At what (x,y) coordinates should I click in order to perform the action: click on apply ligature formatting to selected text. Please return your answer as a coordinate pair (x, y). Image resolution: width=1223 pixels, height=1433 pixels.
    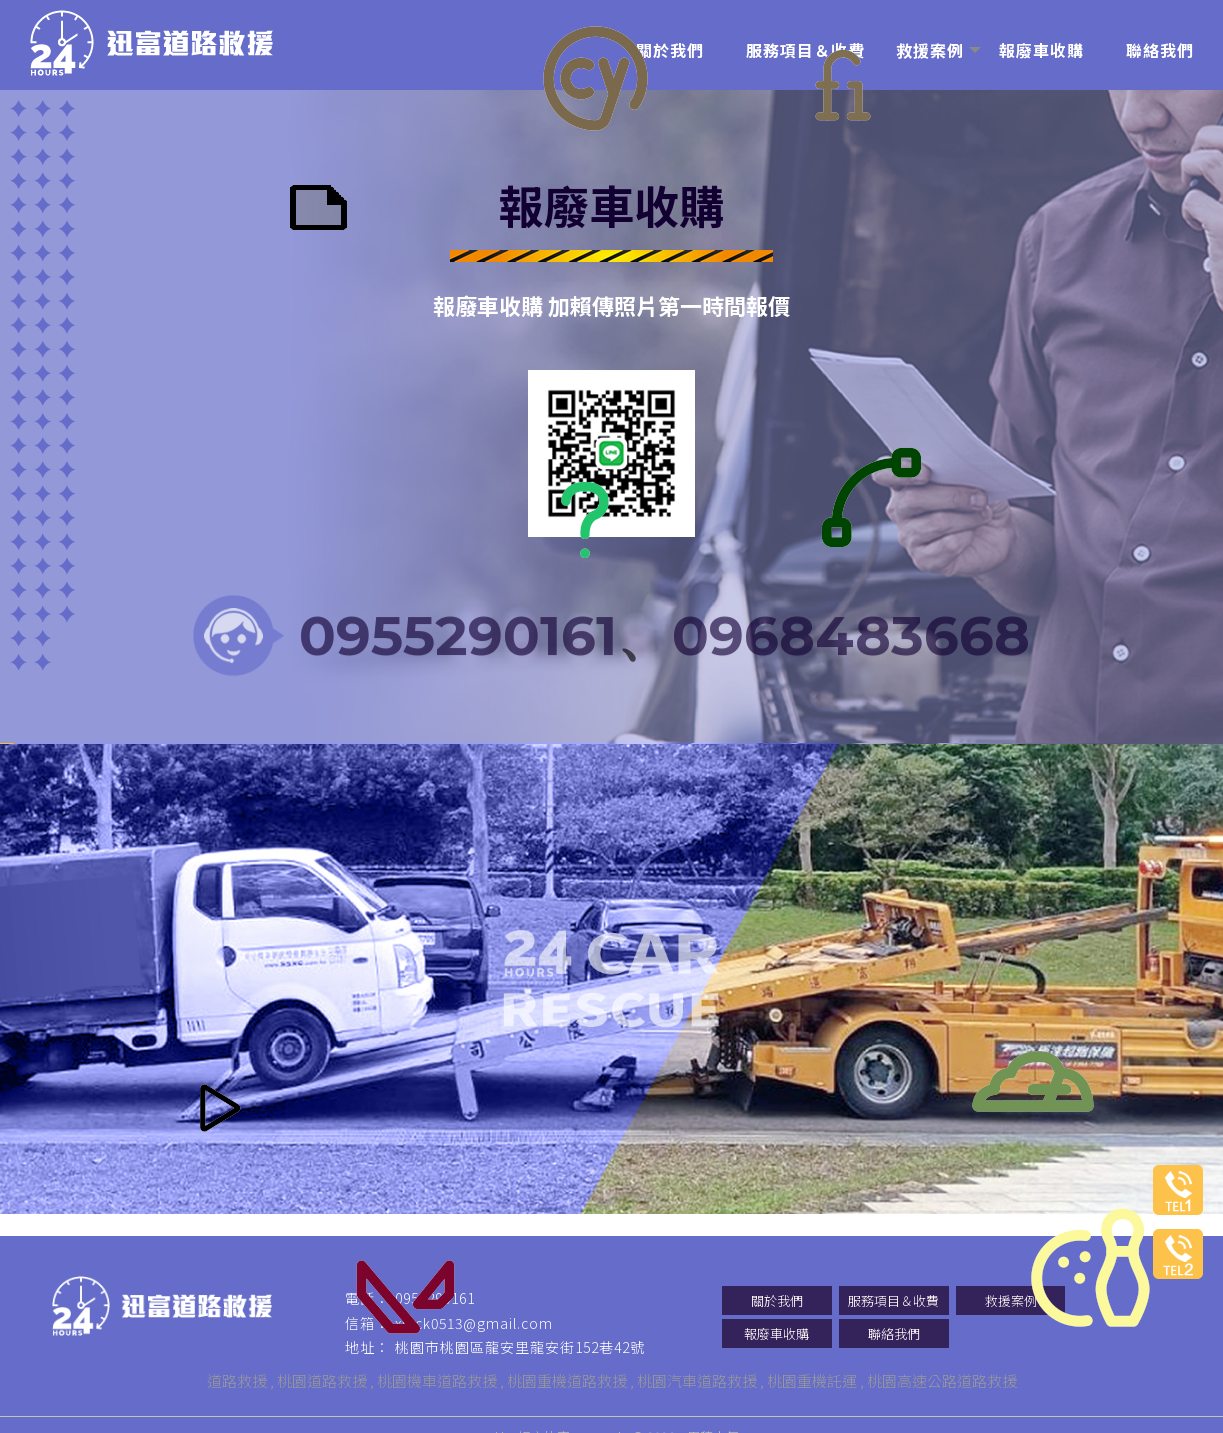
    Looking at the image, I should click on (843, 85).